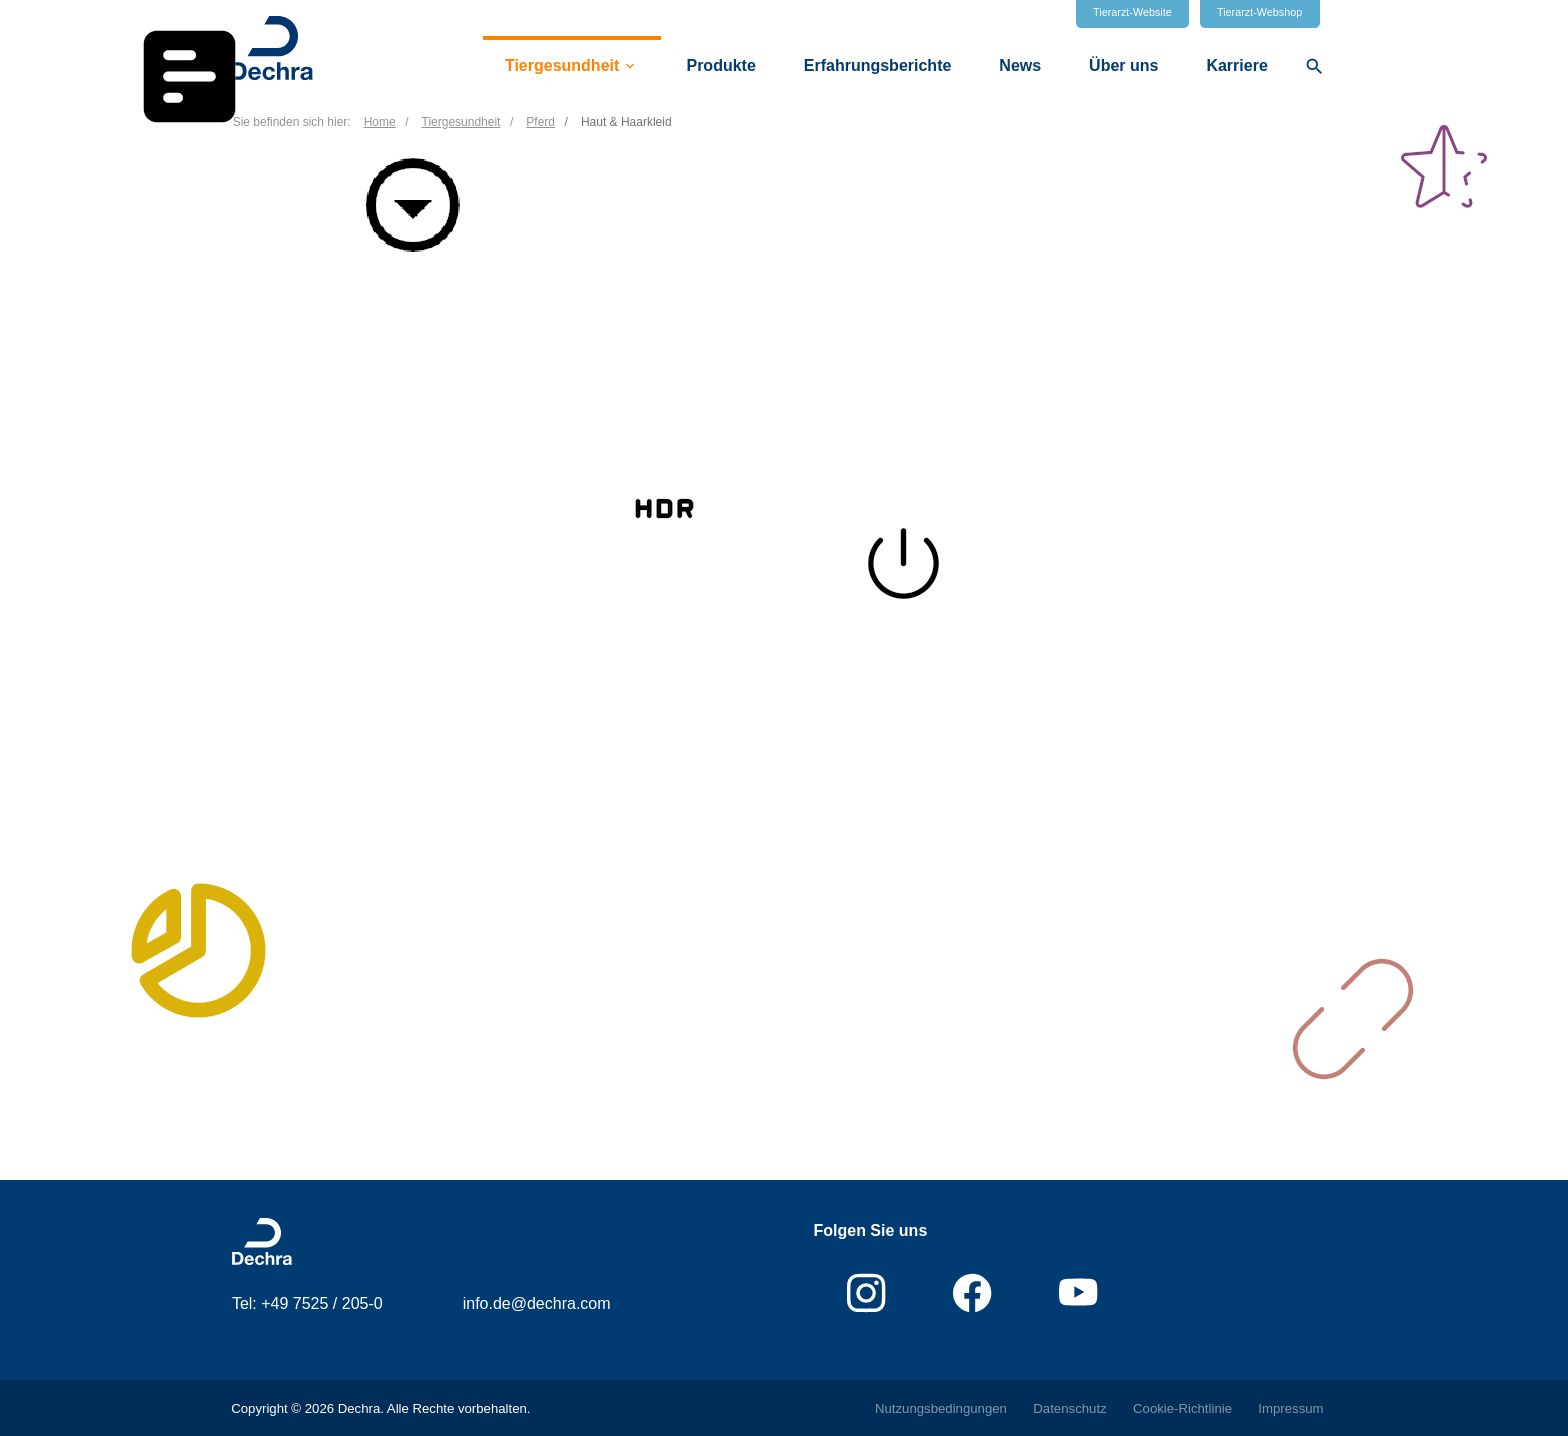  What do you see at coordinates (413, 205) in the screenshot?
I see `tap to expand dropdown menu` at bounding box center [413, 205].